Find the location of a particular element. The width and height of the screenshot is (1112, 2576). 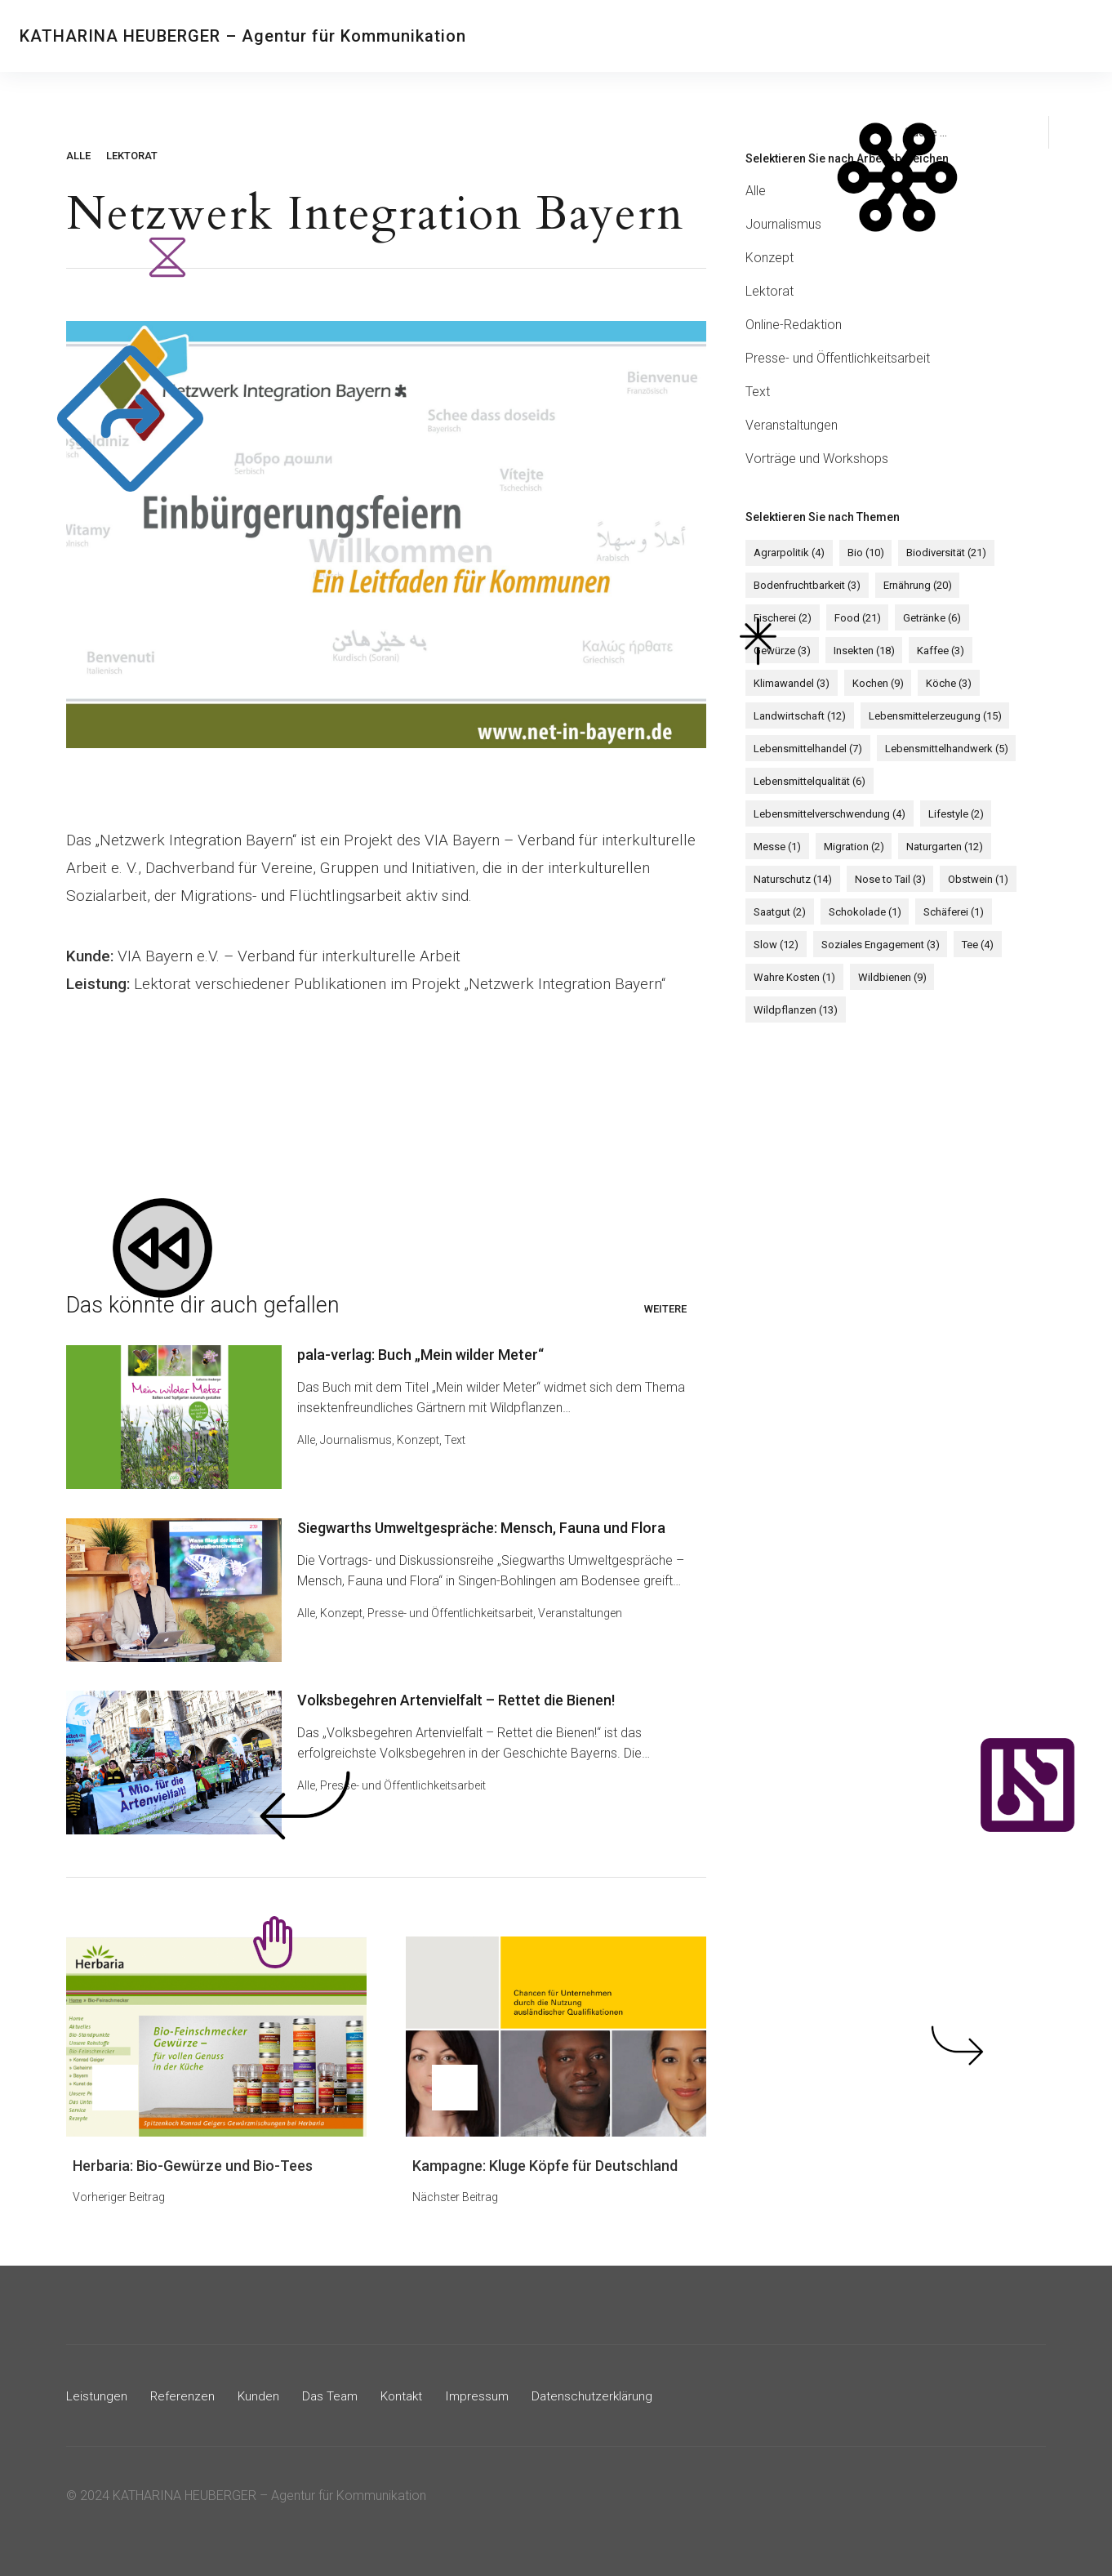

stop or halt an action is located at coordinates (273, 1942).